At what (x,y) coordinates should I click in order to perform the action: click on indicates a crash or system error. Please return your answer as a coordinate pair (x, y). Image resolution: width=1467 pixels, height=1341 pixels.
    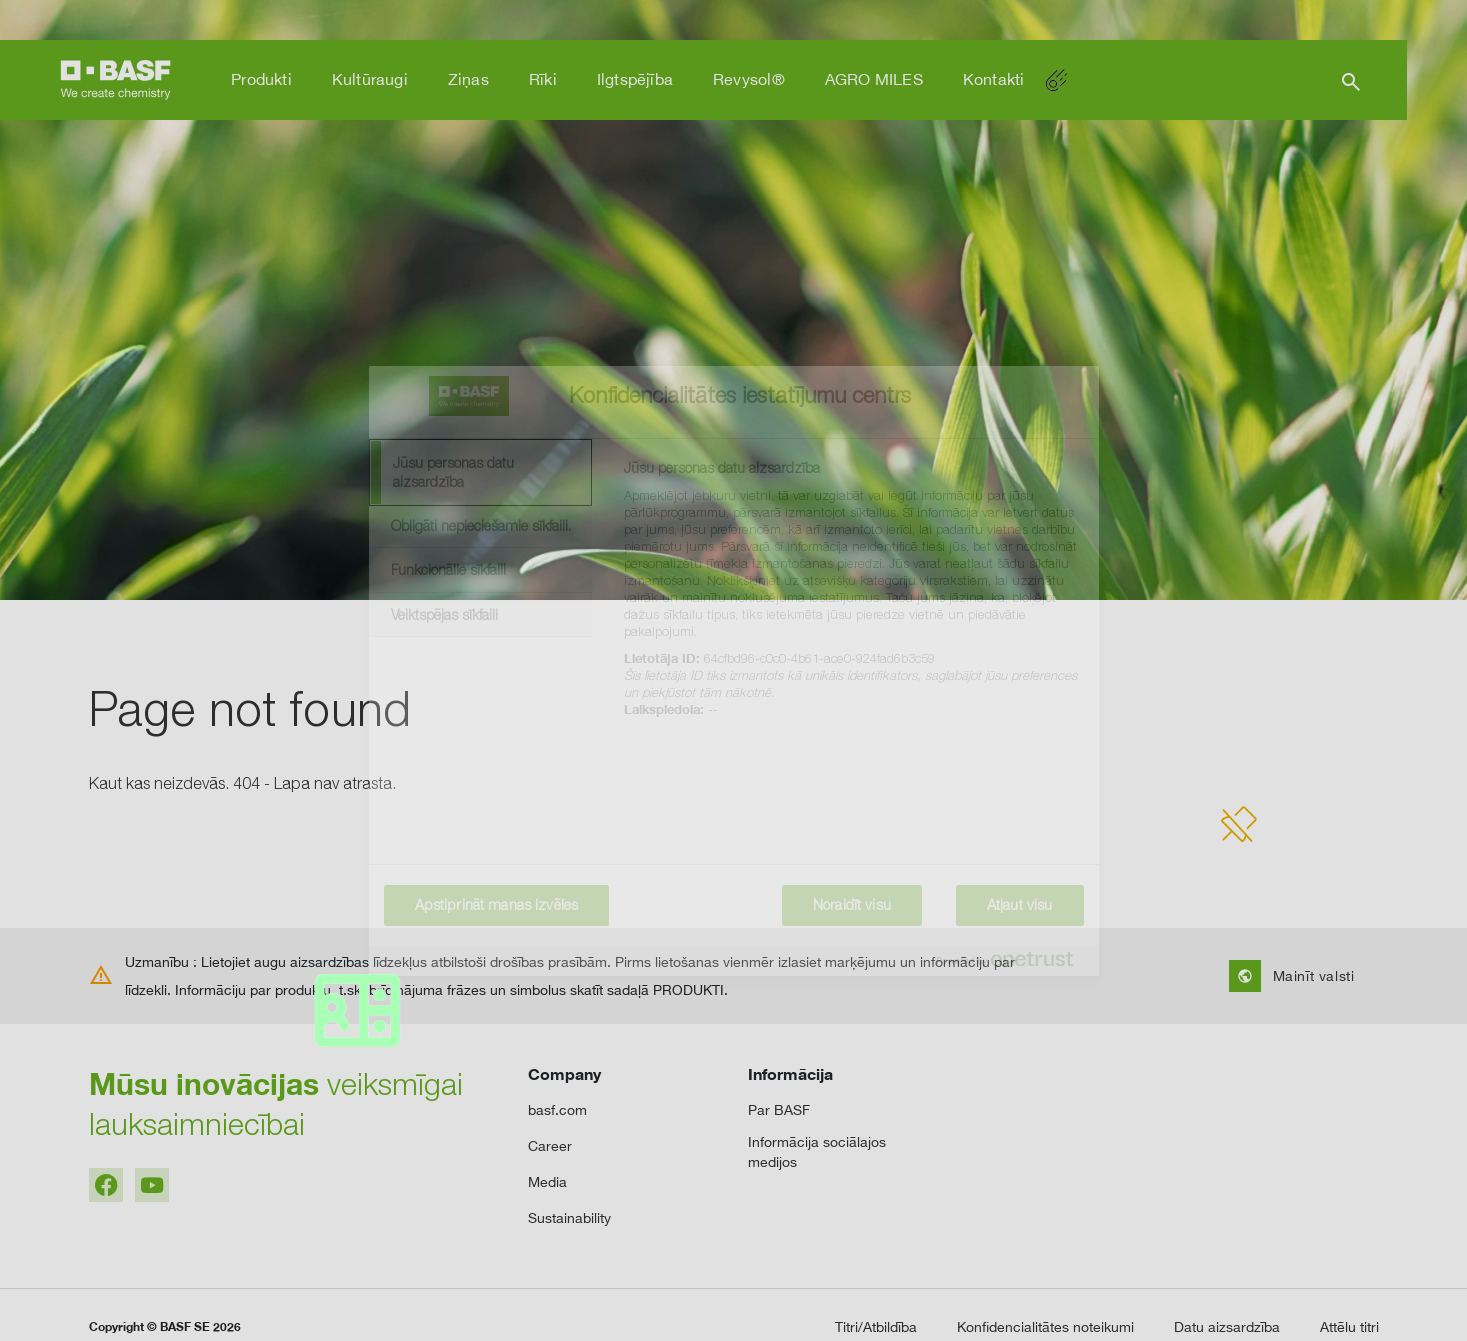
    Looking at the image, I should click on (1056, 80).